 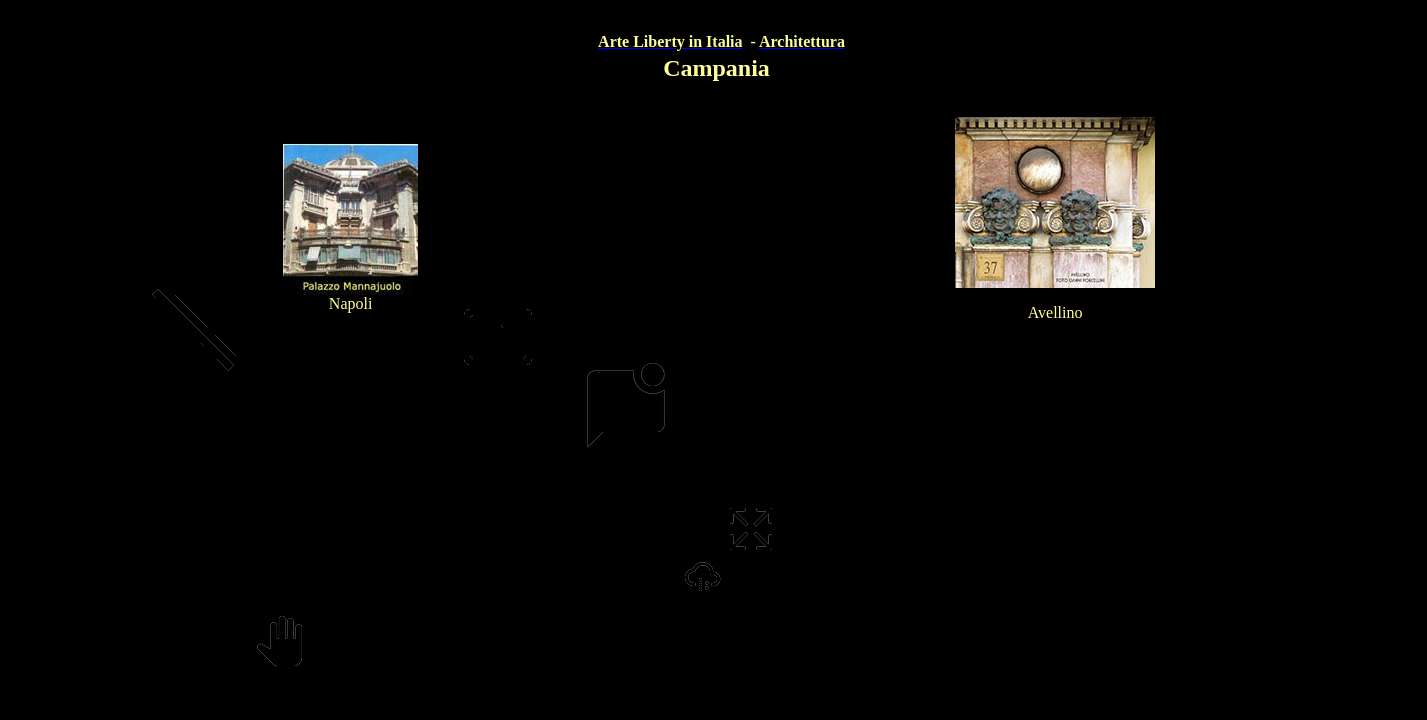 What do you see at coordinates (498, 337) in the screenshot?
I see `open a new browser tab` at bounding box center [498, 337].